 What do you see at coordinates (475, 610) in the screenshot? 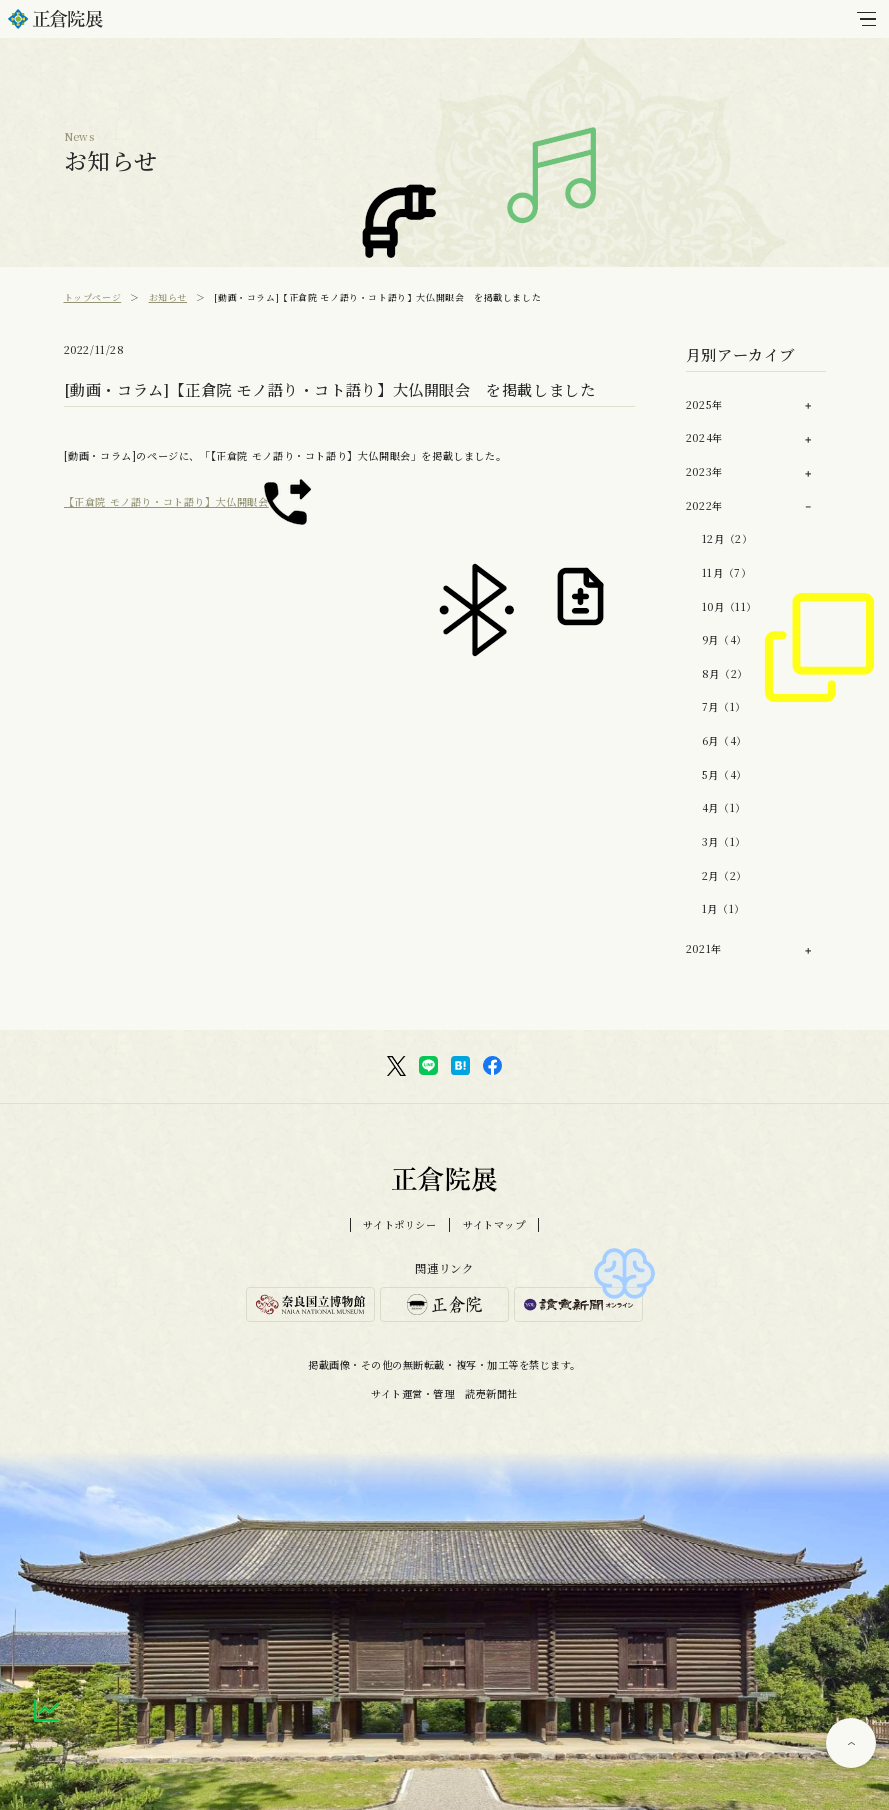
I see `indicates an active bluetooth connection` at bounding box center [475, 610].